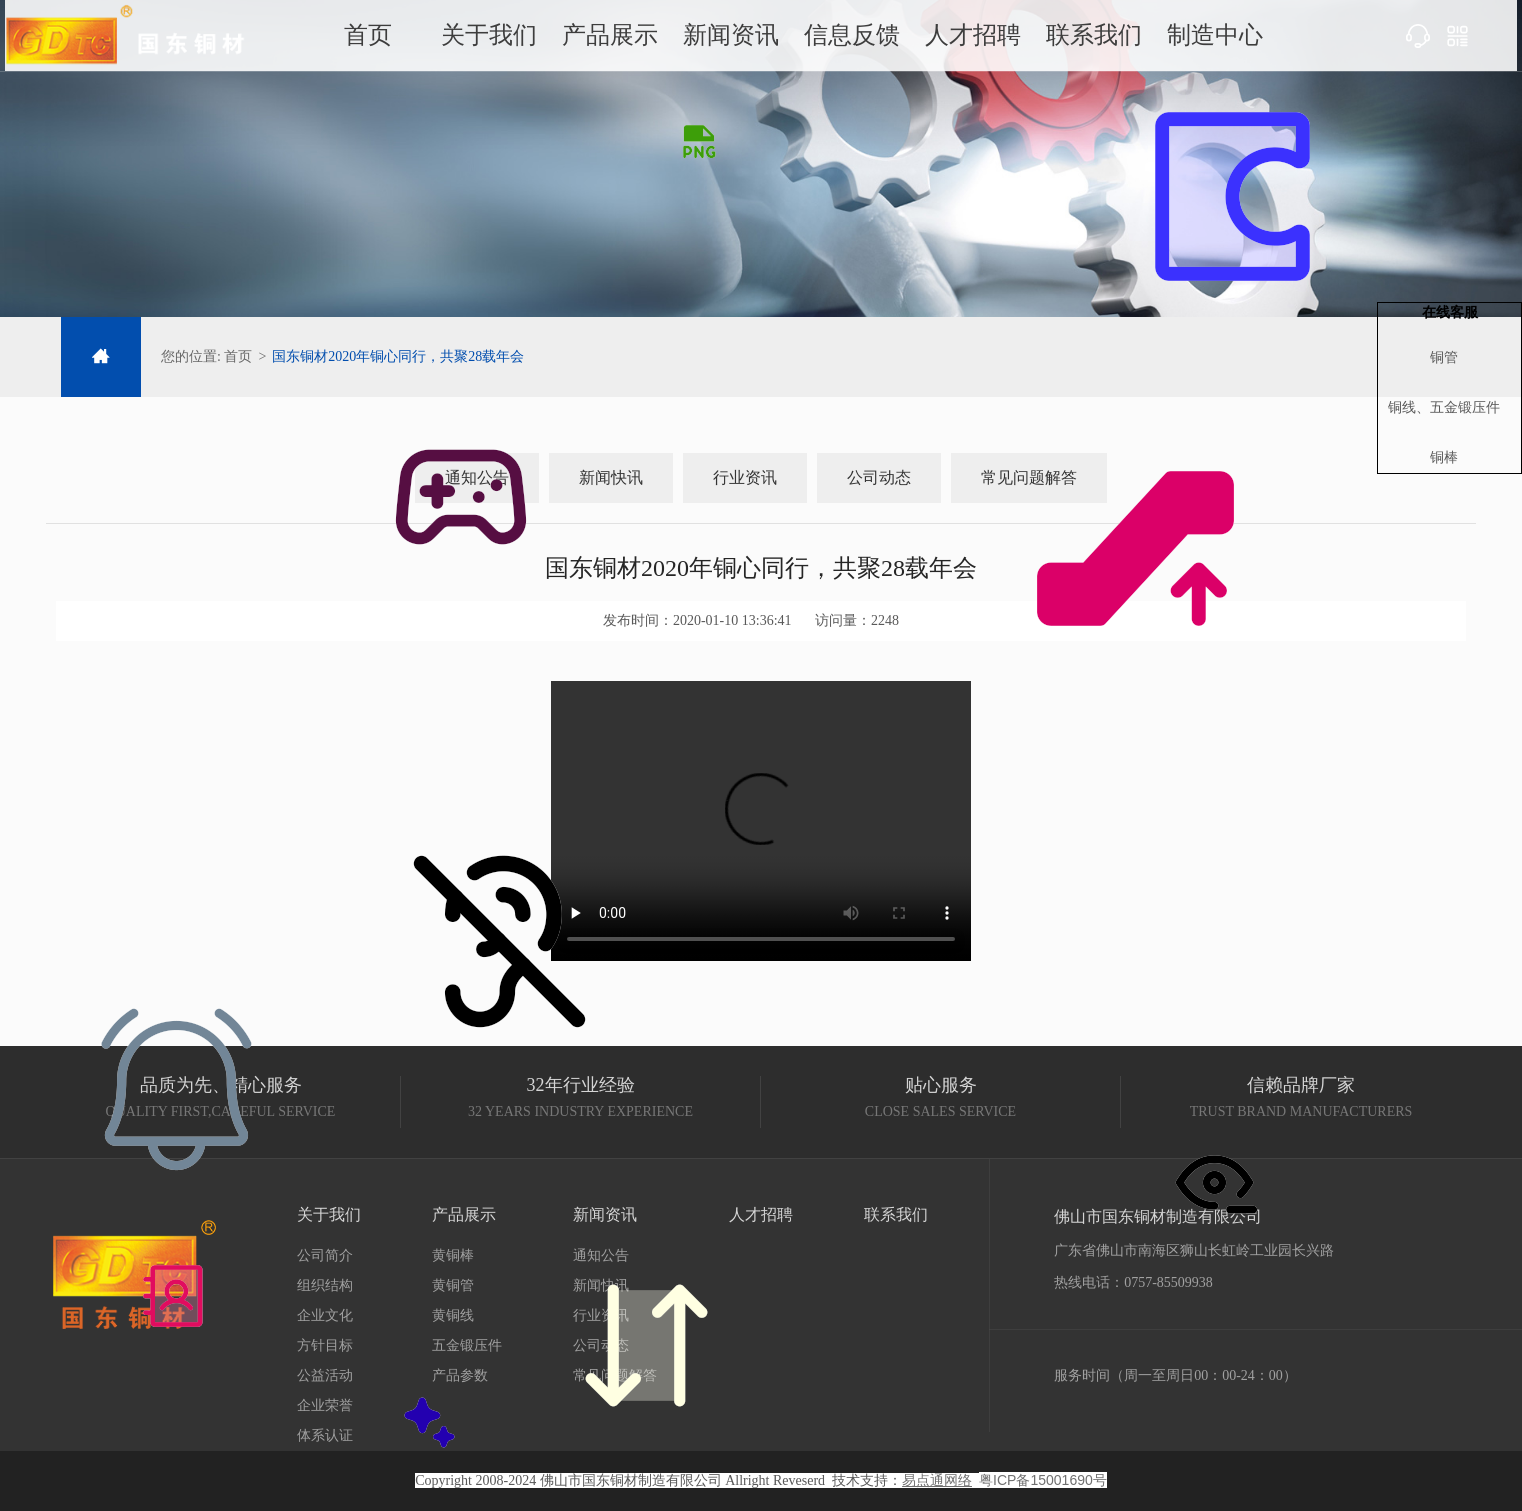  Describe the element at coordinates (429, 1422) in the screenshot. I see `indicates AI-generated or enhanced content` at that location.